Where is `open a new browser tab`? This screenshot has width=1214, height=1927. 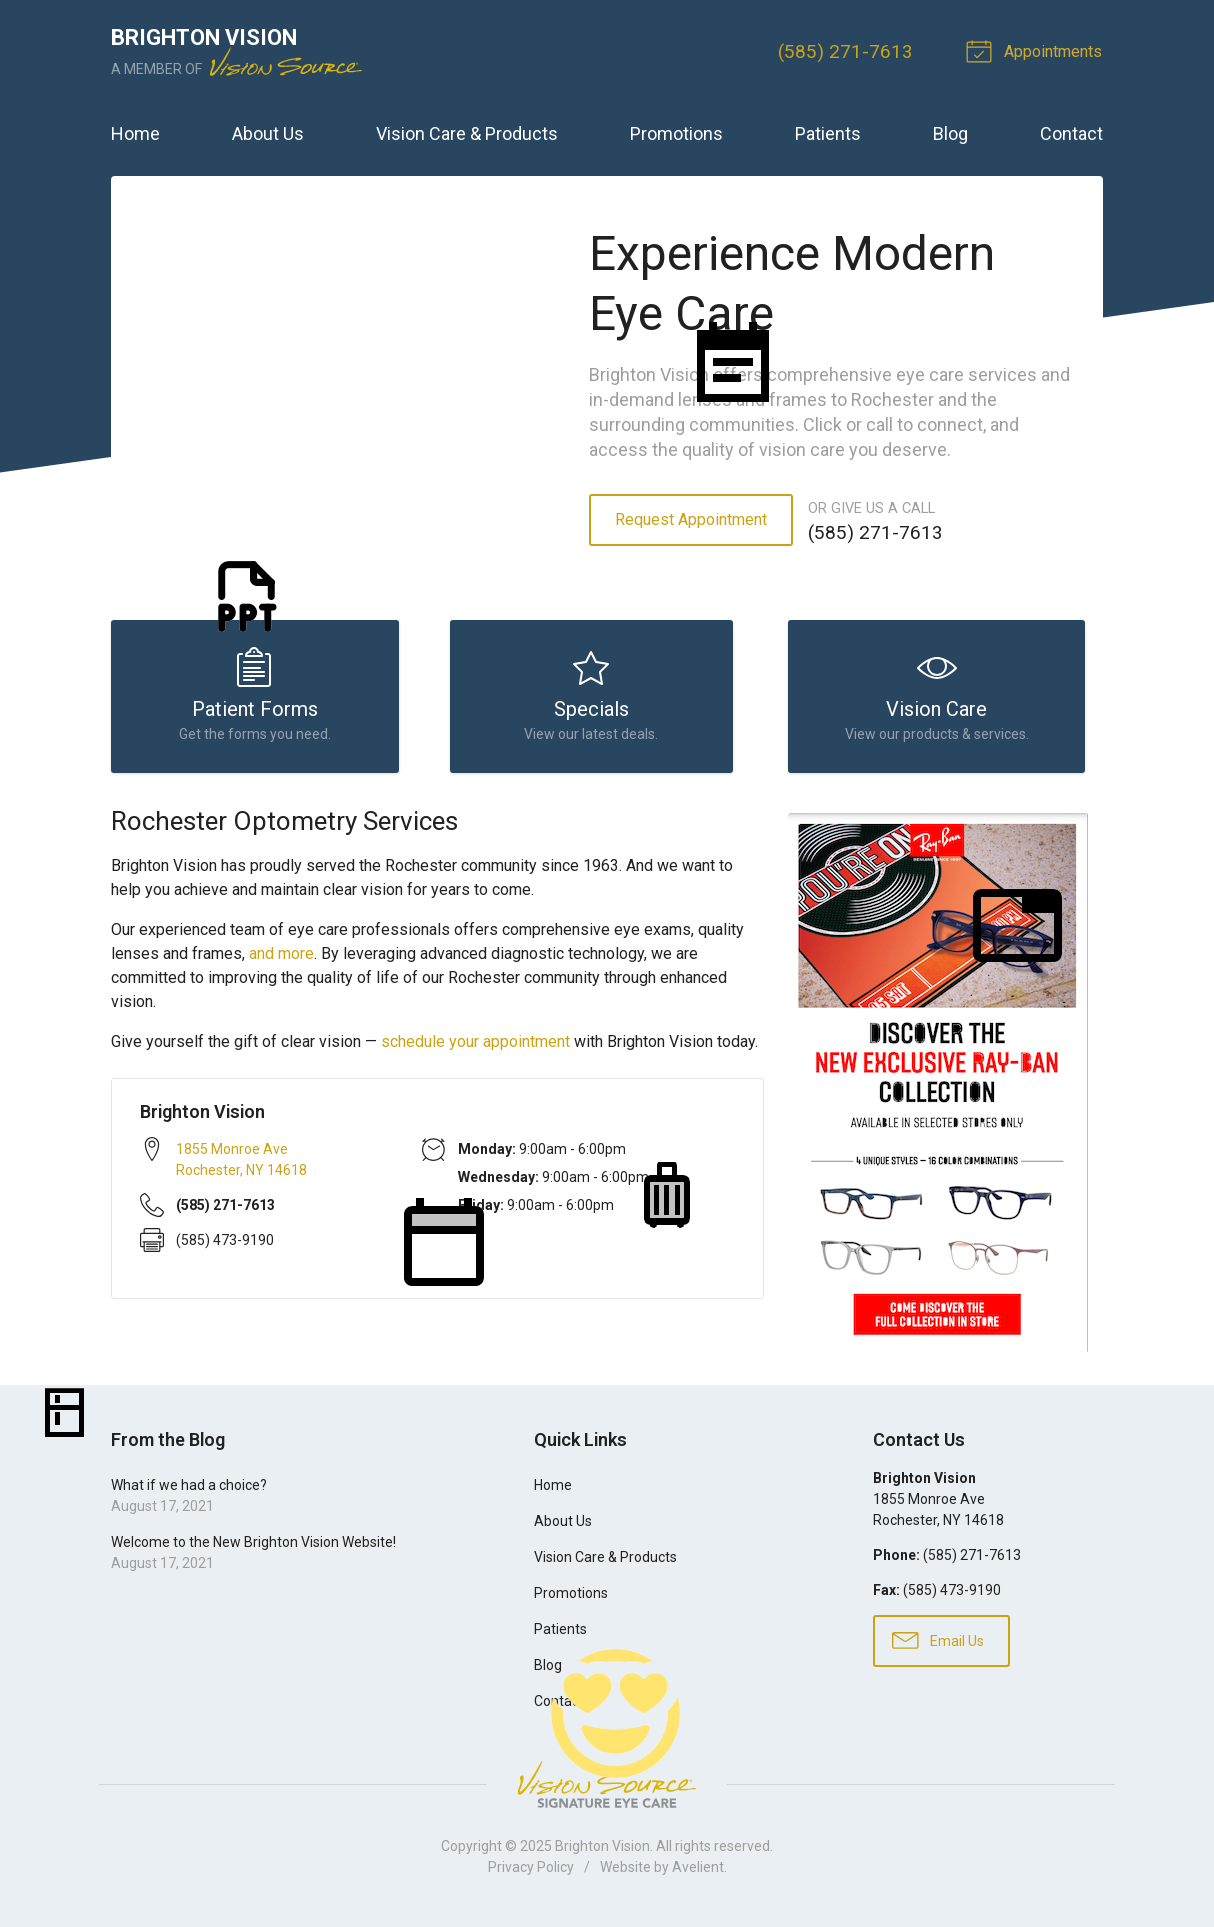 open a new browser tab is located at coordinates (1017, 925).